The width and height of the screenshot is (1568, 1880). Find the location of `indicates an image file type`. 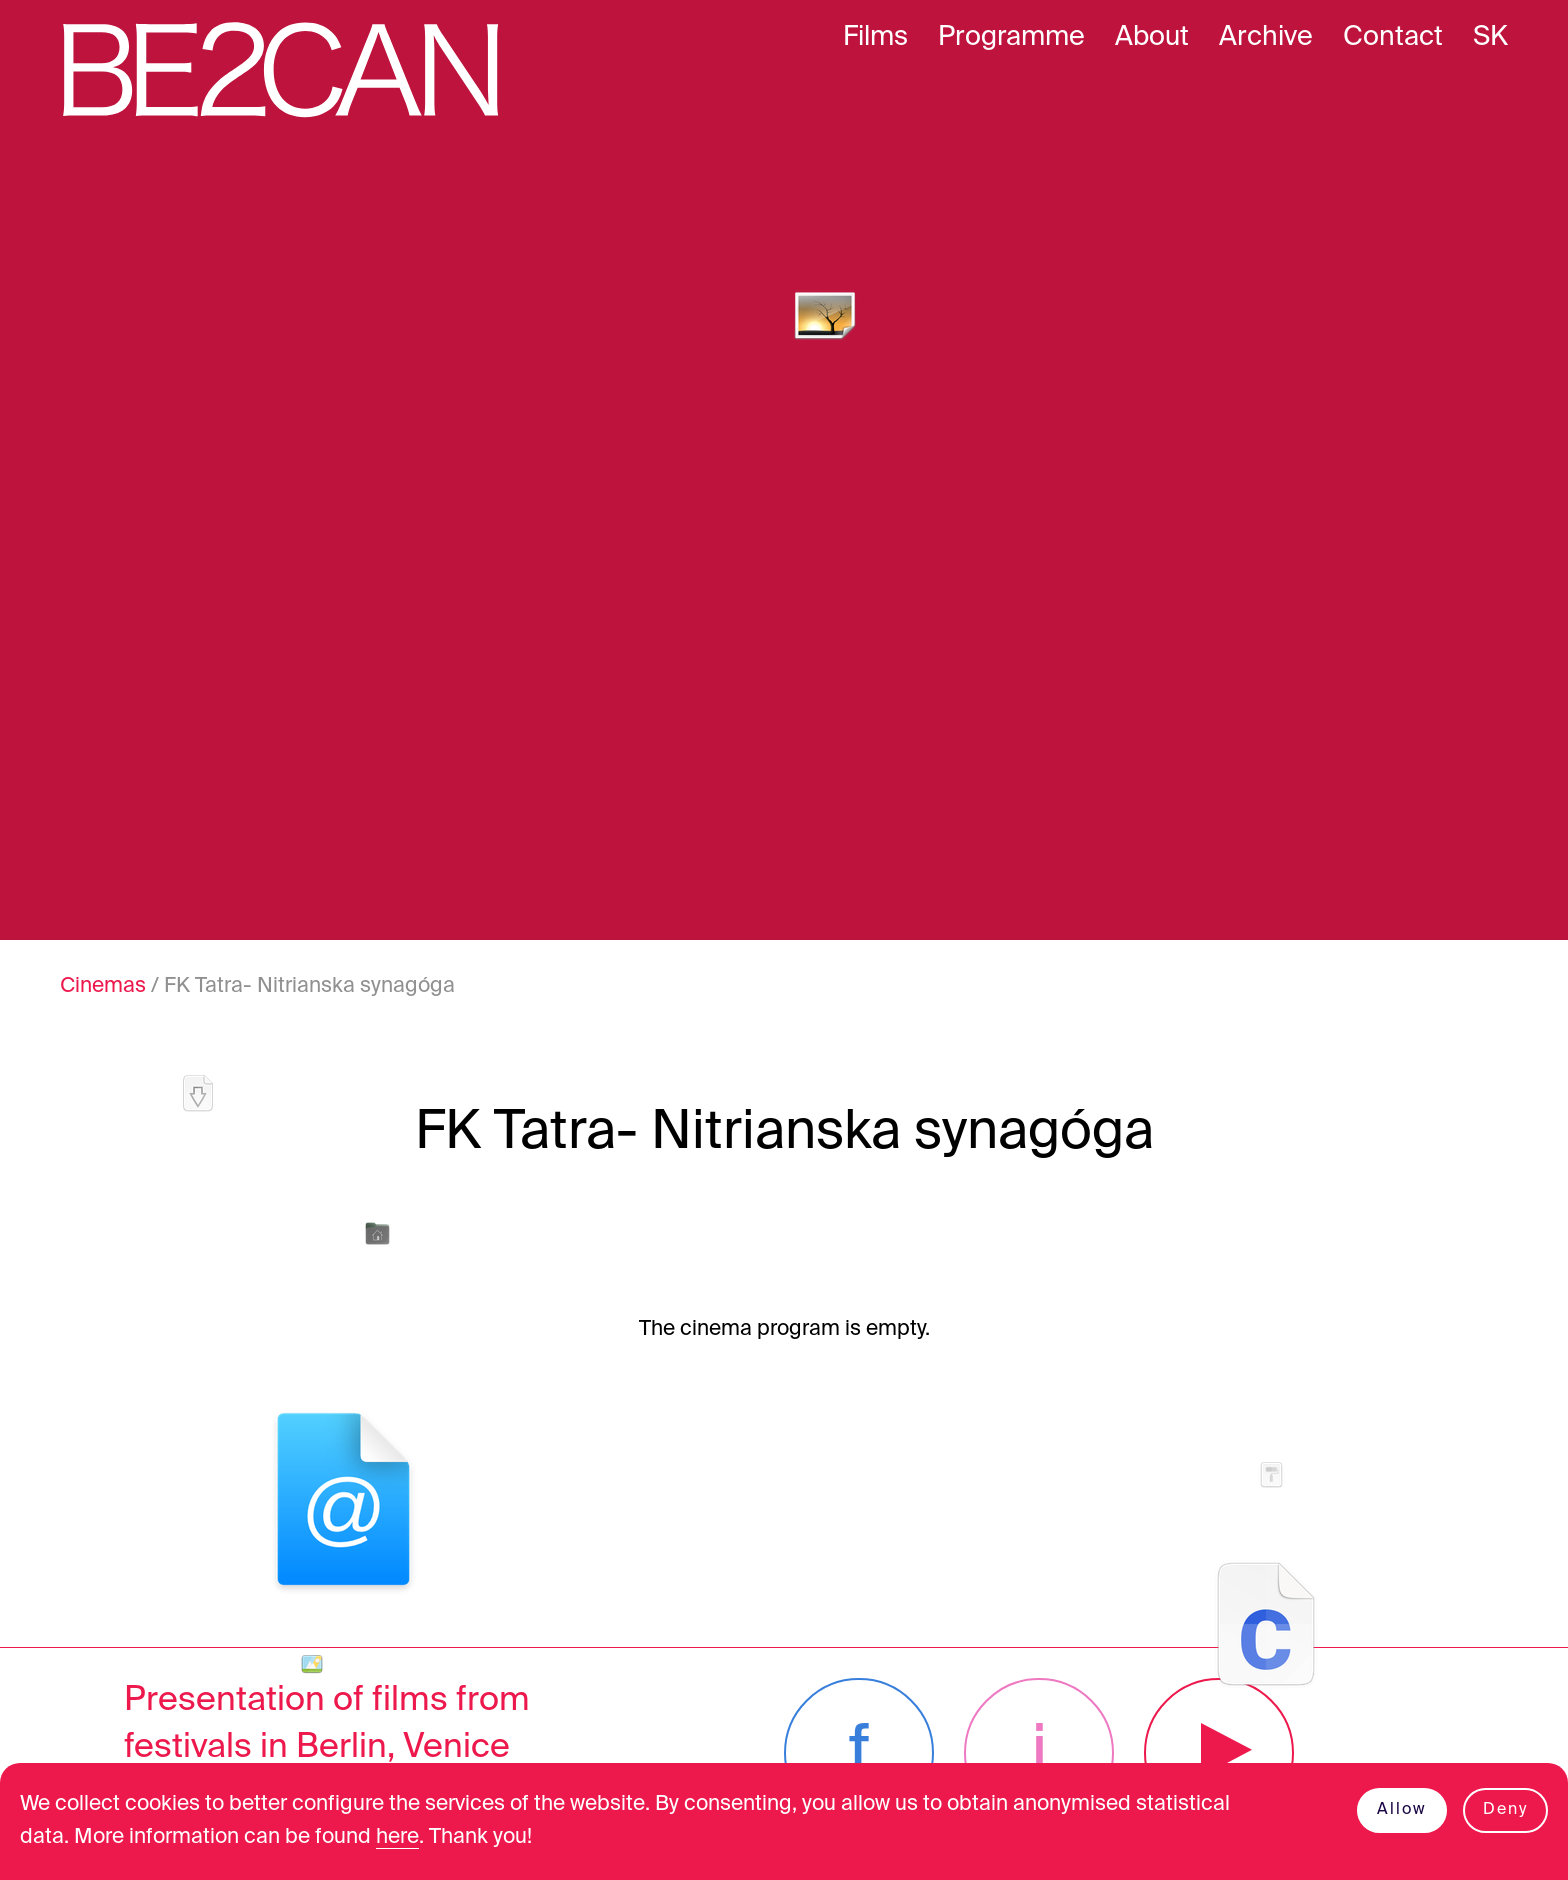

indicates an image file type is located at coordinates (825, 317).